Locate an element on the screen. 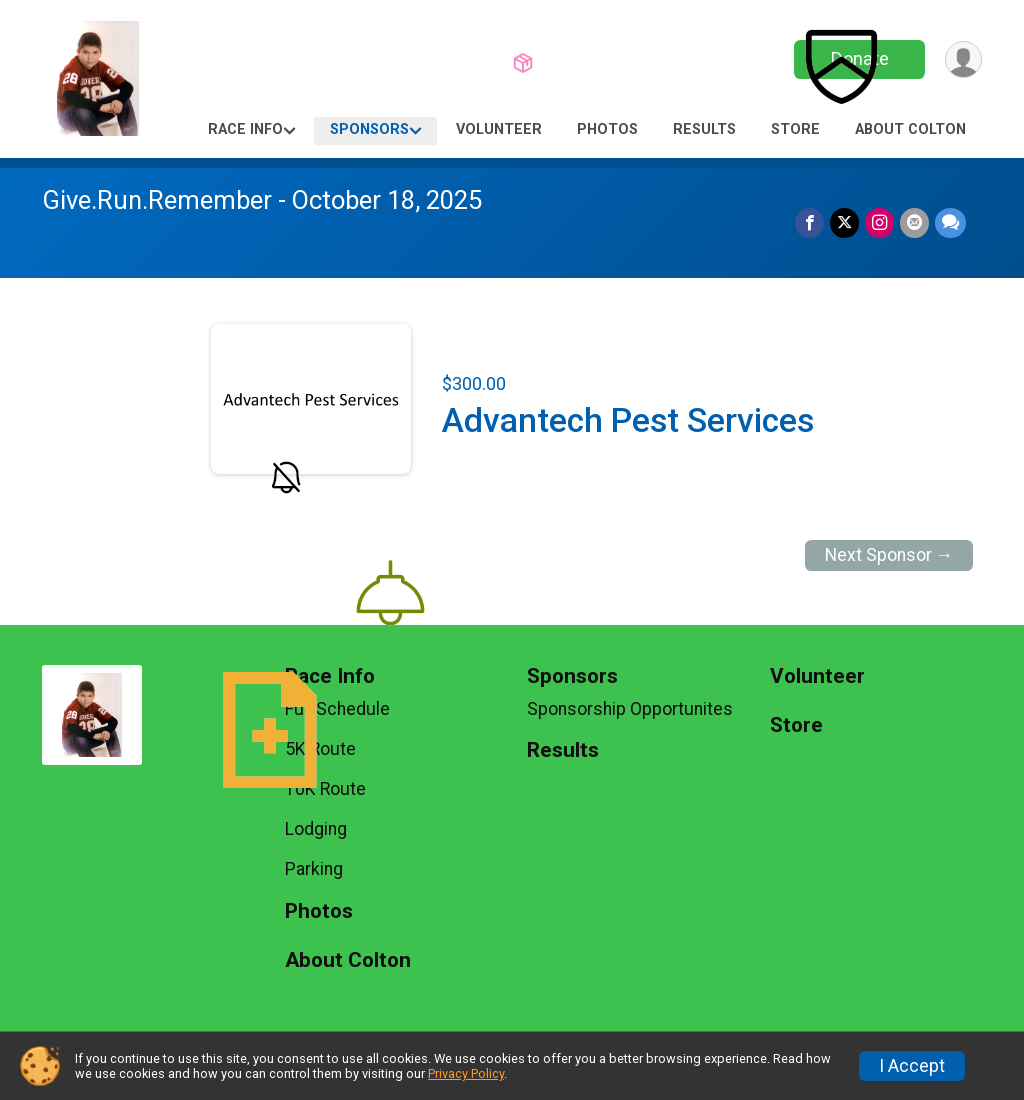 This screenshot has width=1024, height=1100. view order shipment details is located at coordinates (523, 63).